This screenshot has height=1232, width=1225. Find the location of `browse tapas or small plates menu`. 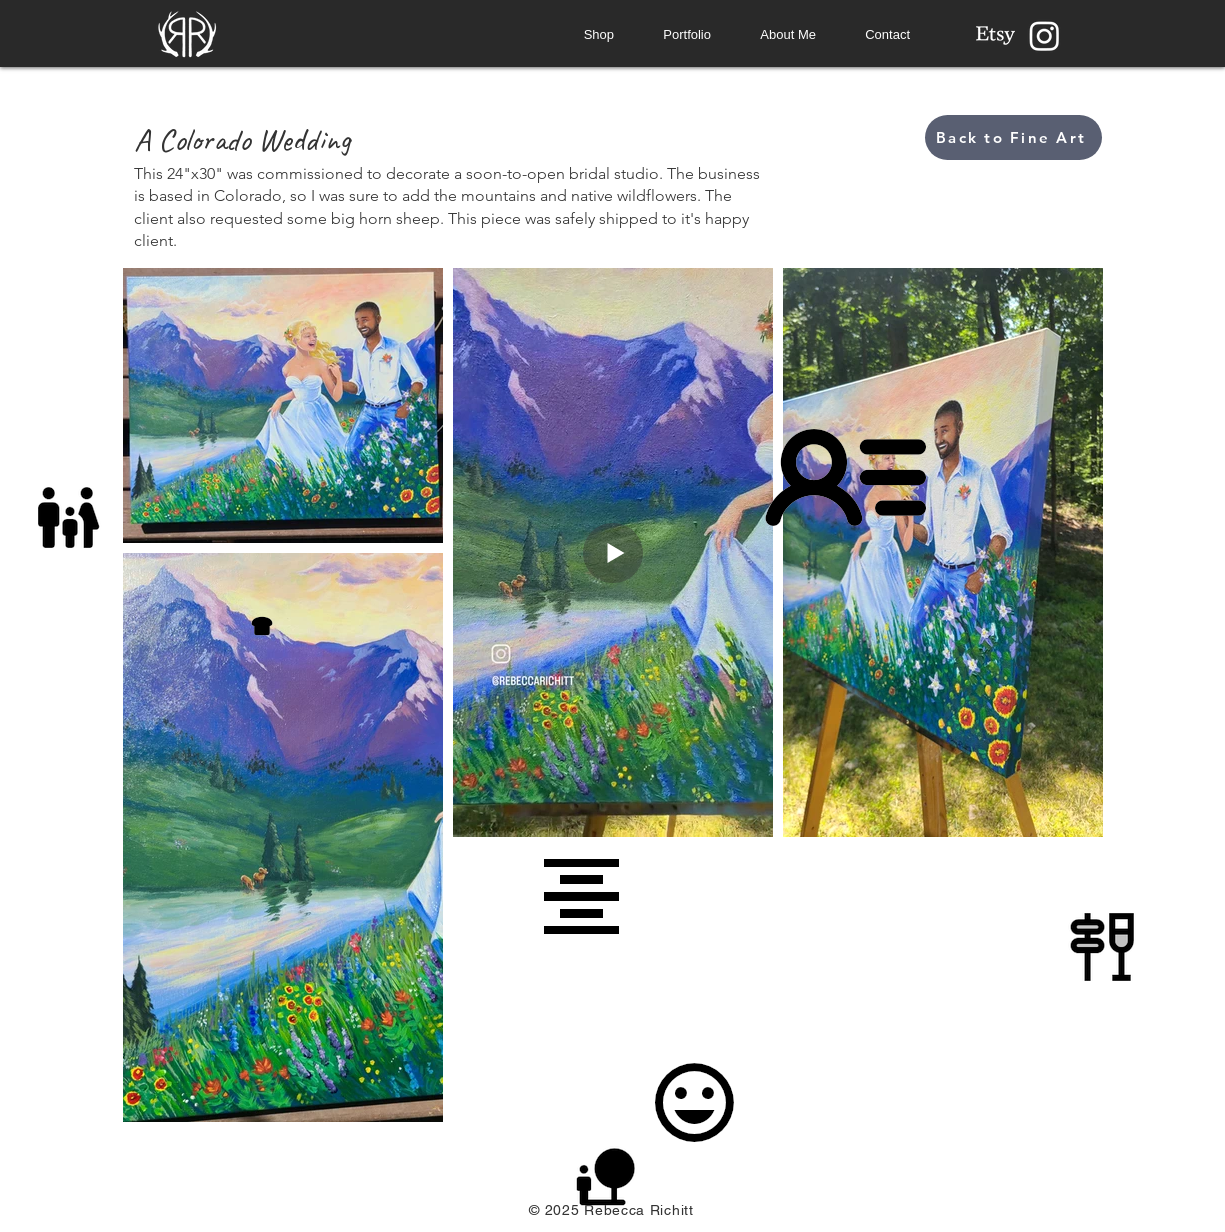

browse tapas or small plates menu is located at coordinates (1103, 947).